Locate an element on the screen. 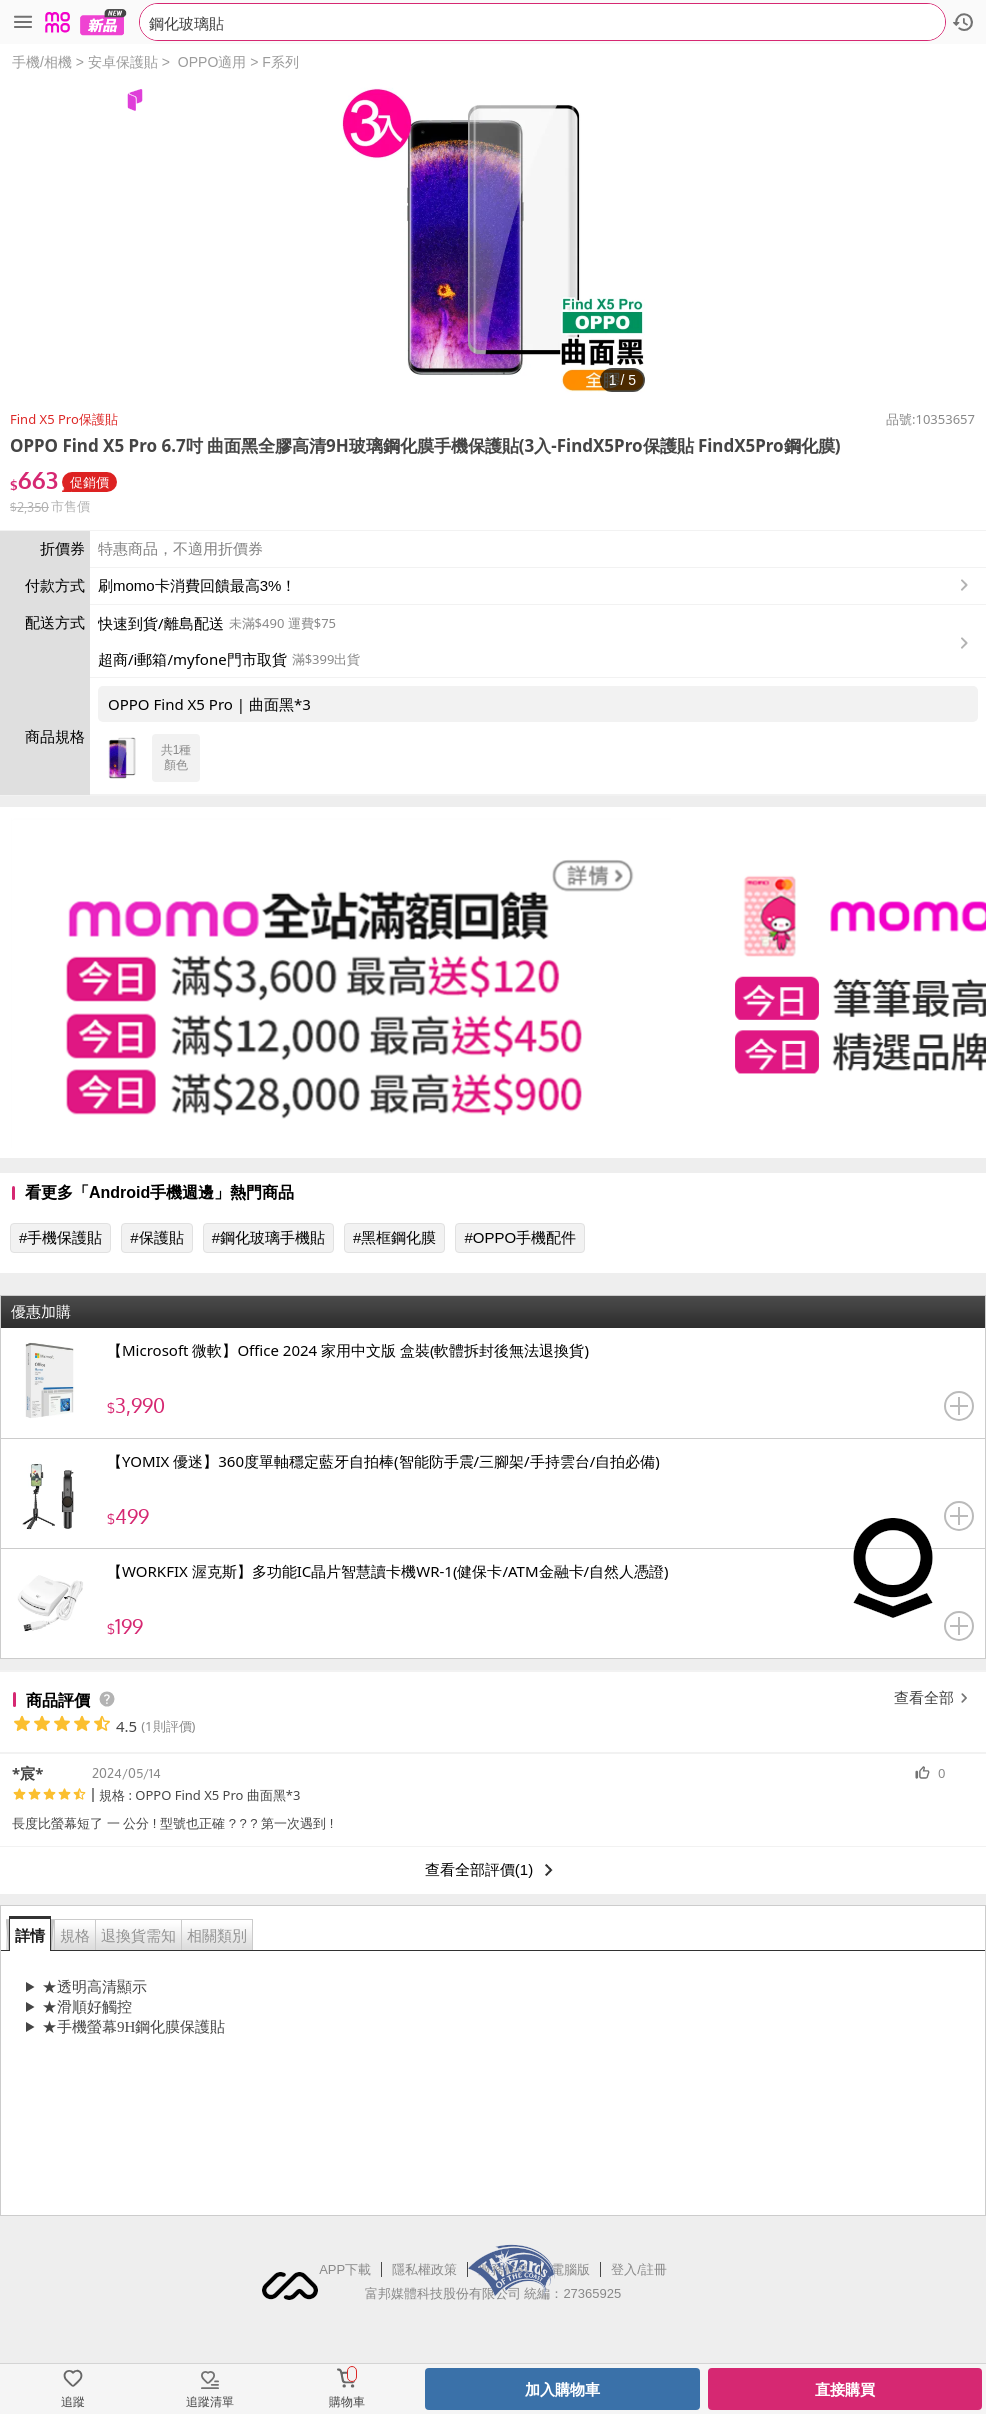 This screenshot has height=2414, width=986. wizards of the coast company logo is located at coordinates (511, 2270).